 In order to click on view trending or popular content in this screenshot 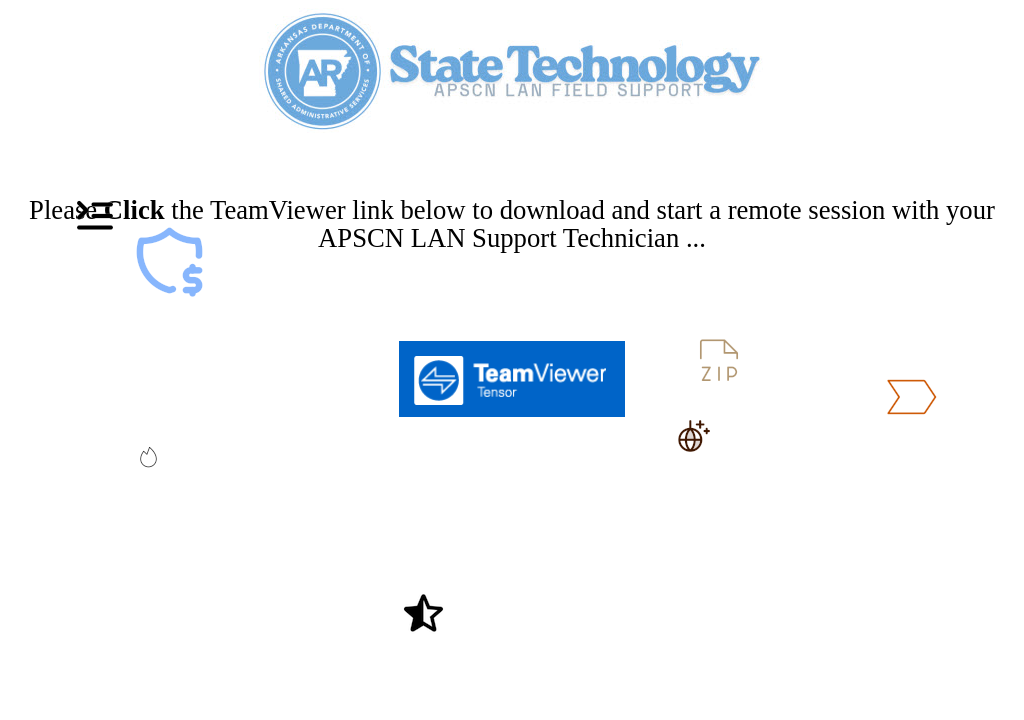, I will do `click(148, 457)`.